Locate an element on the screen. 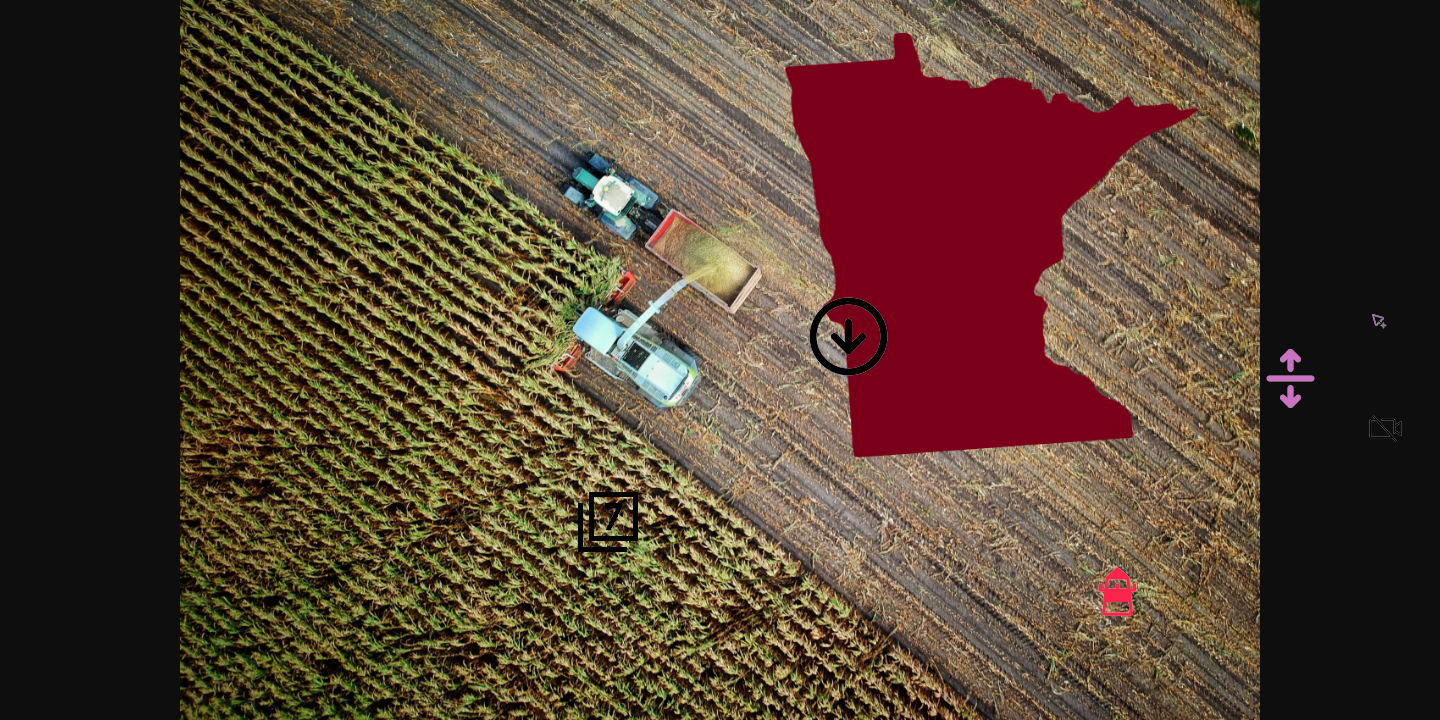 The width and height of the screenshot is (1440, 720). download file or content is located at coordinates (848, 336).